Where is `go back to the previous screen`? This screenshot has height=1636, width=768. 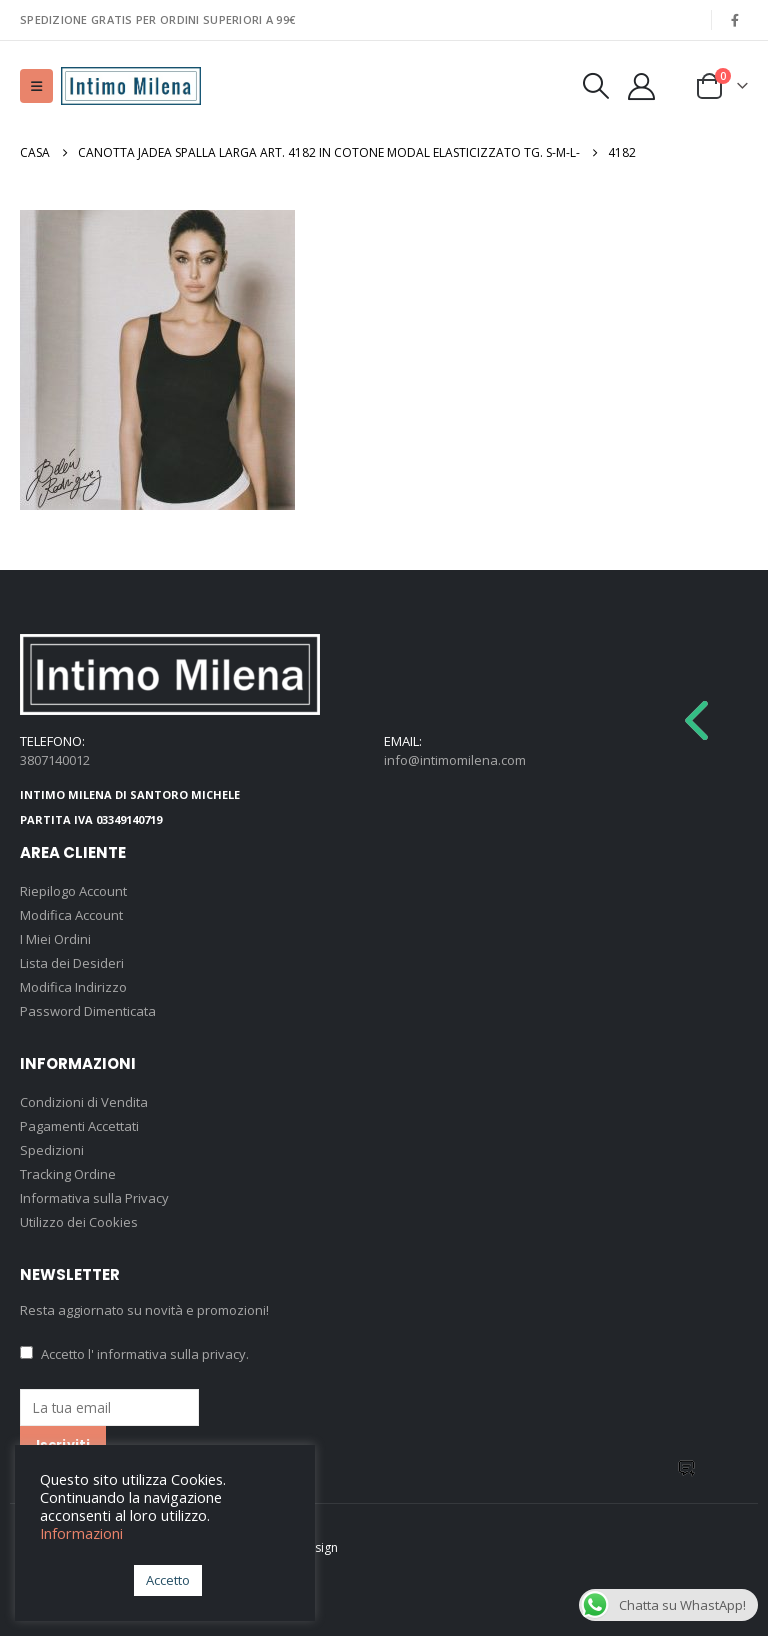
go back to the previous screen is located at coordinates (696, 720).